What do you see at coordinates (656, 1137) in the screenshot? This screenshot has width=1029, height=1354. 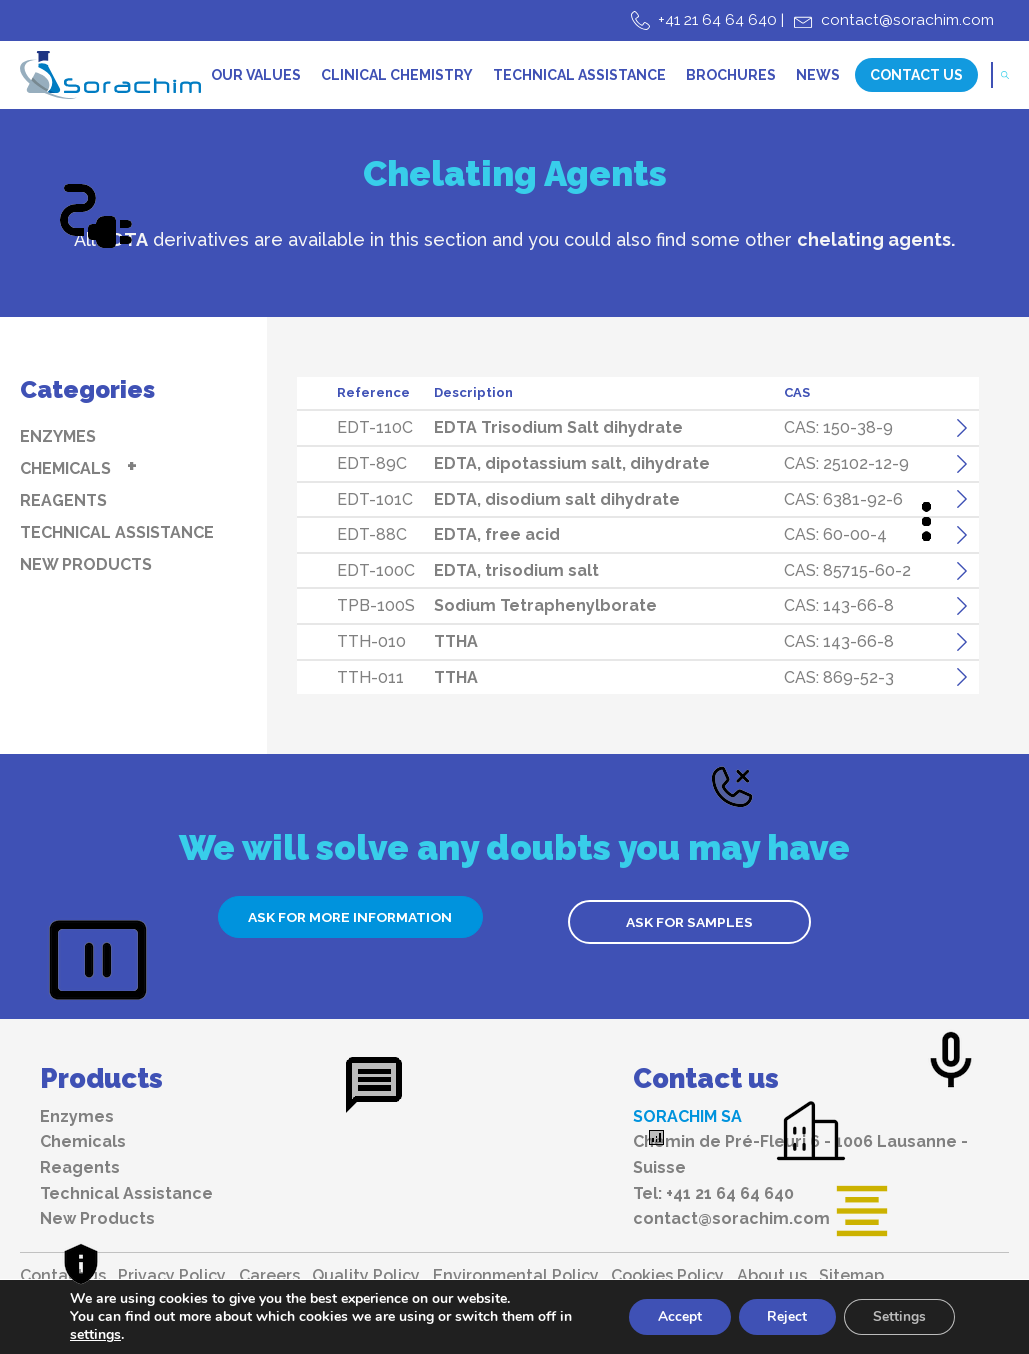 I see `view analytics and statistics` at bounding box center [656, 1137].